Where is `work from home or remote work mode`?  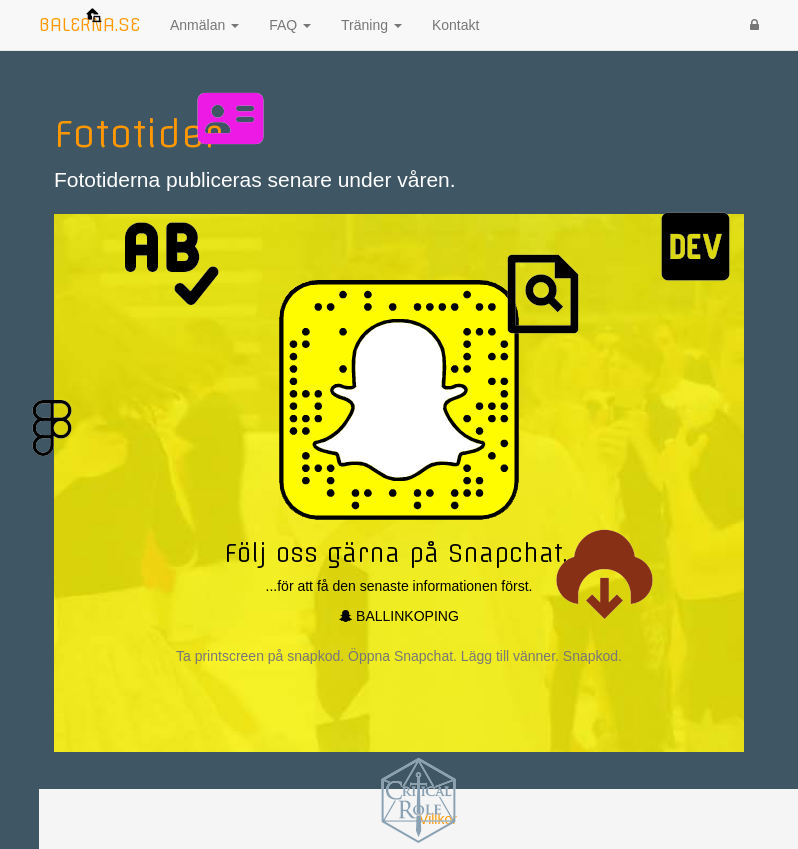
work from home or remote work mode is located at coordinates (94, 15).